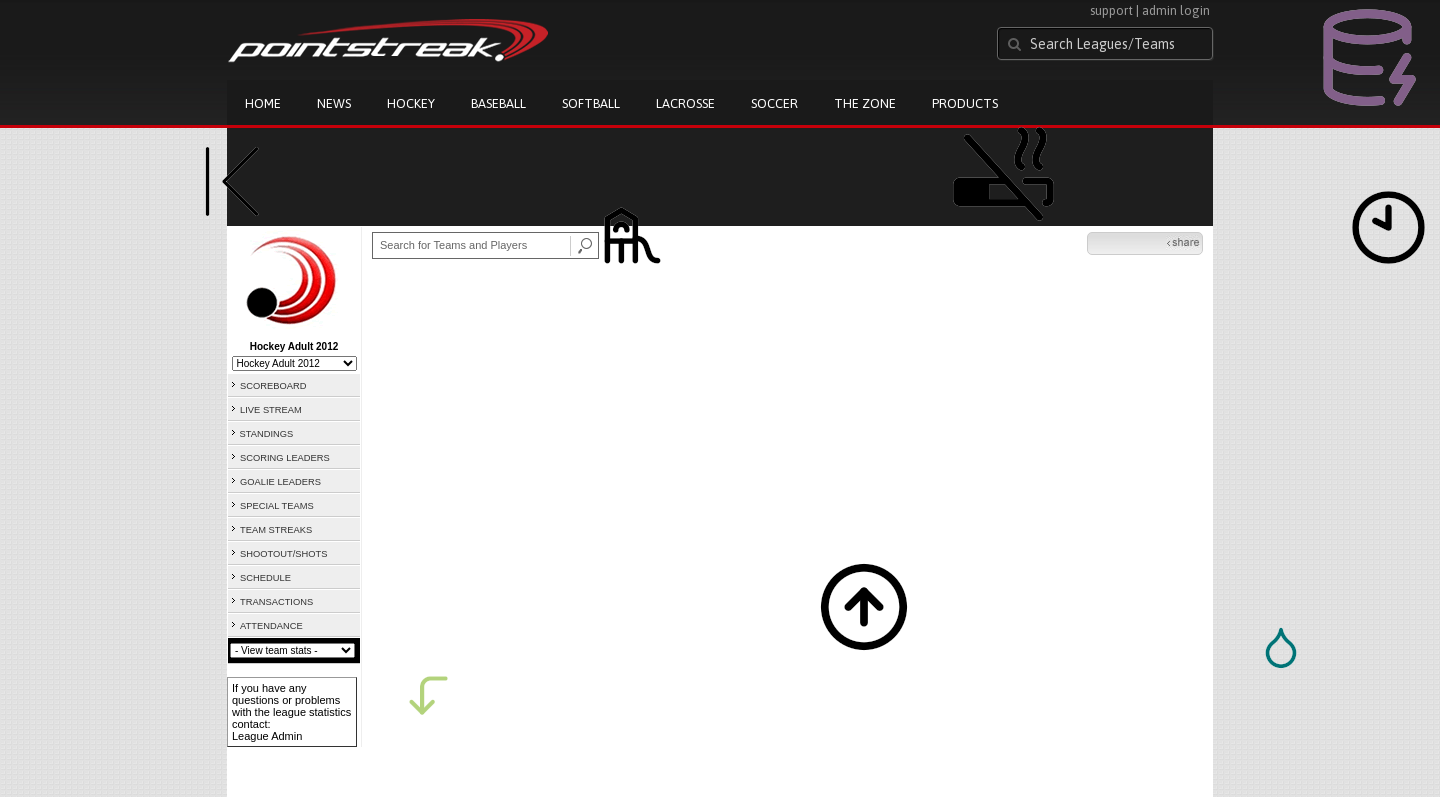  I want to click on scroll to top of page, so click(864, 607).